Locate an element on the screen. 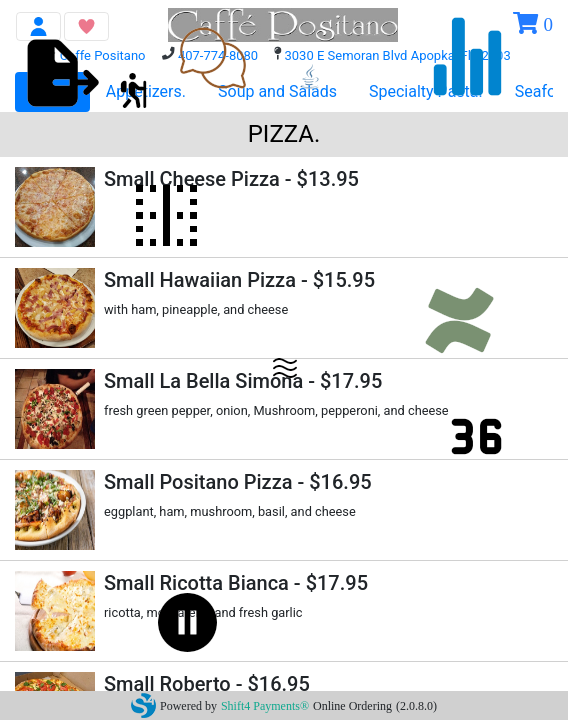 This screenshot has width=568, height=720. pause media playback is located at coordinates (187, 622).